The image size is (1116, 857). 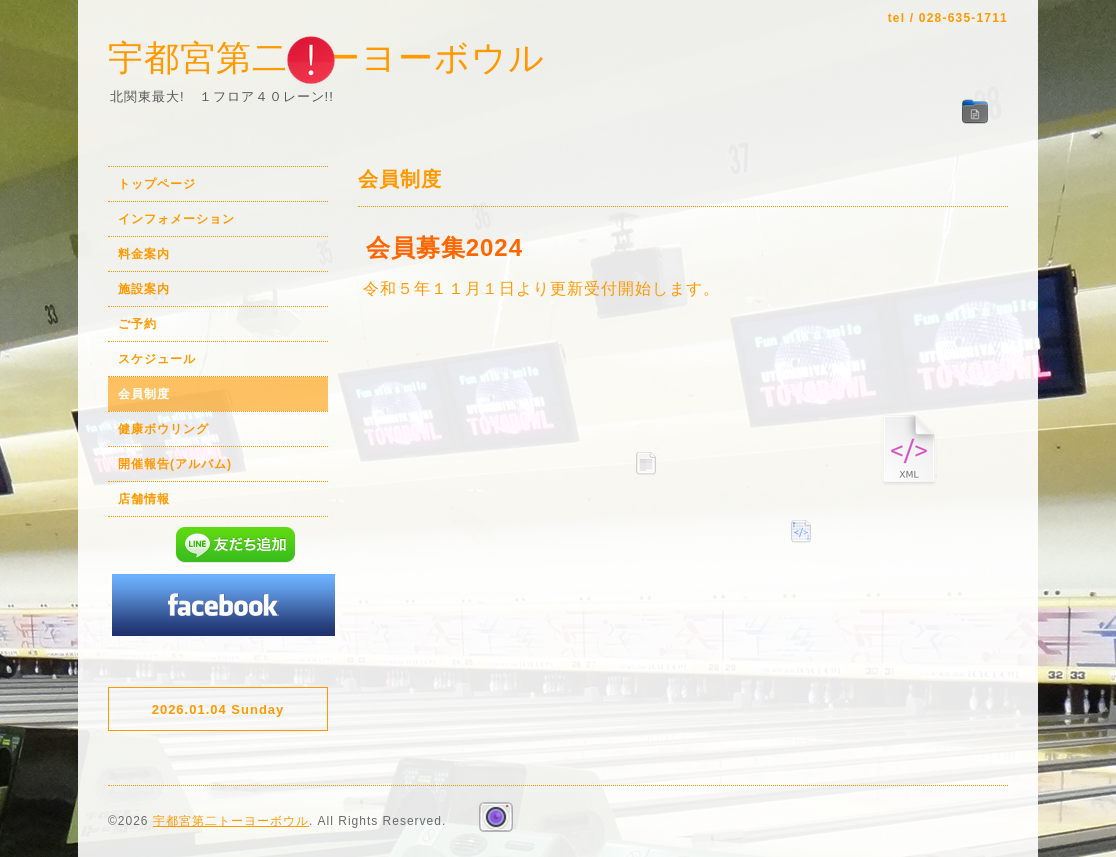 I want to click on open your documents folder, so click(x=975, y=111).